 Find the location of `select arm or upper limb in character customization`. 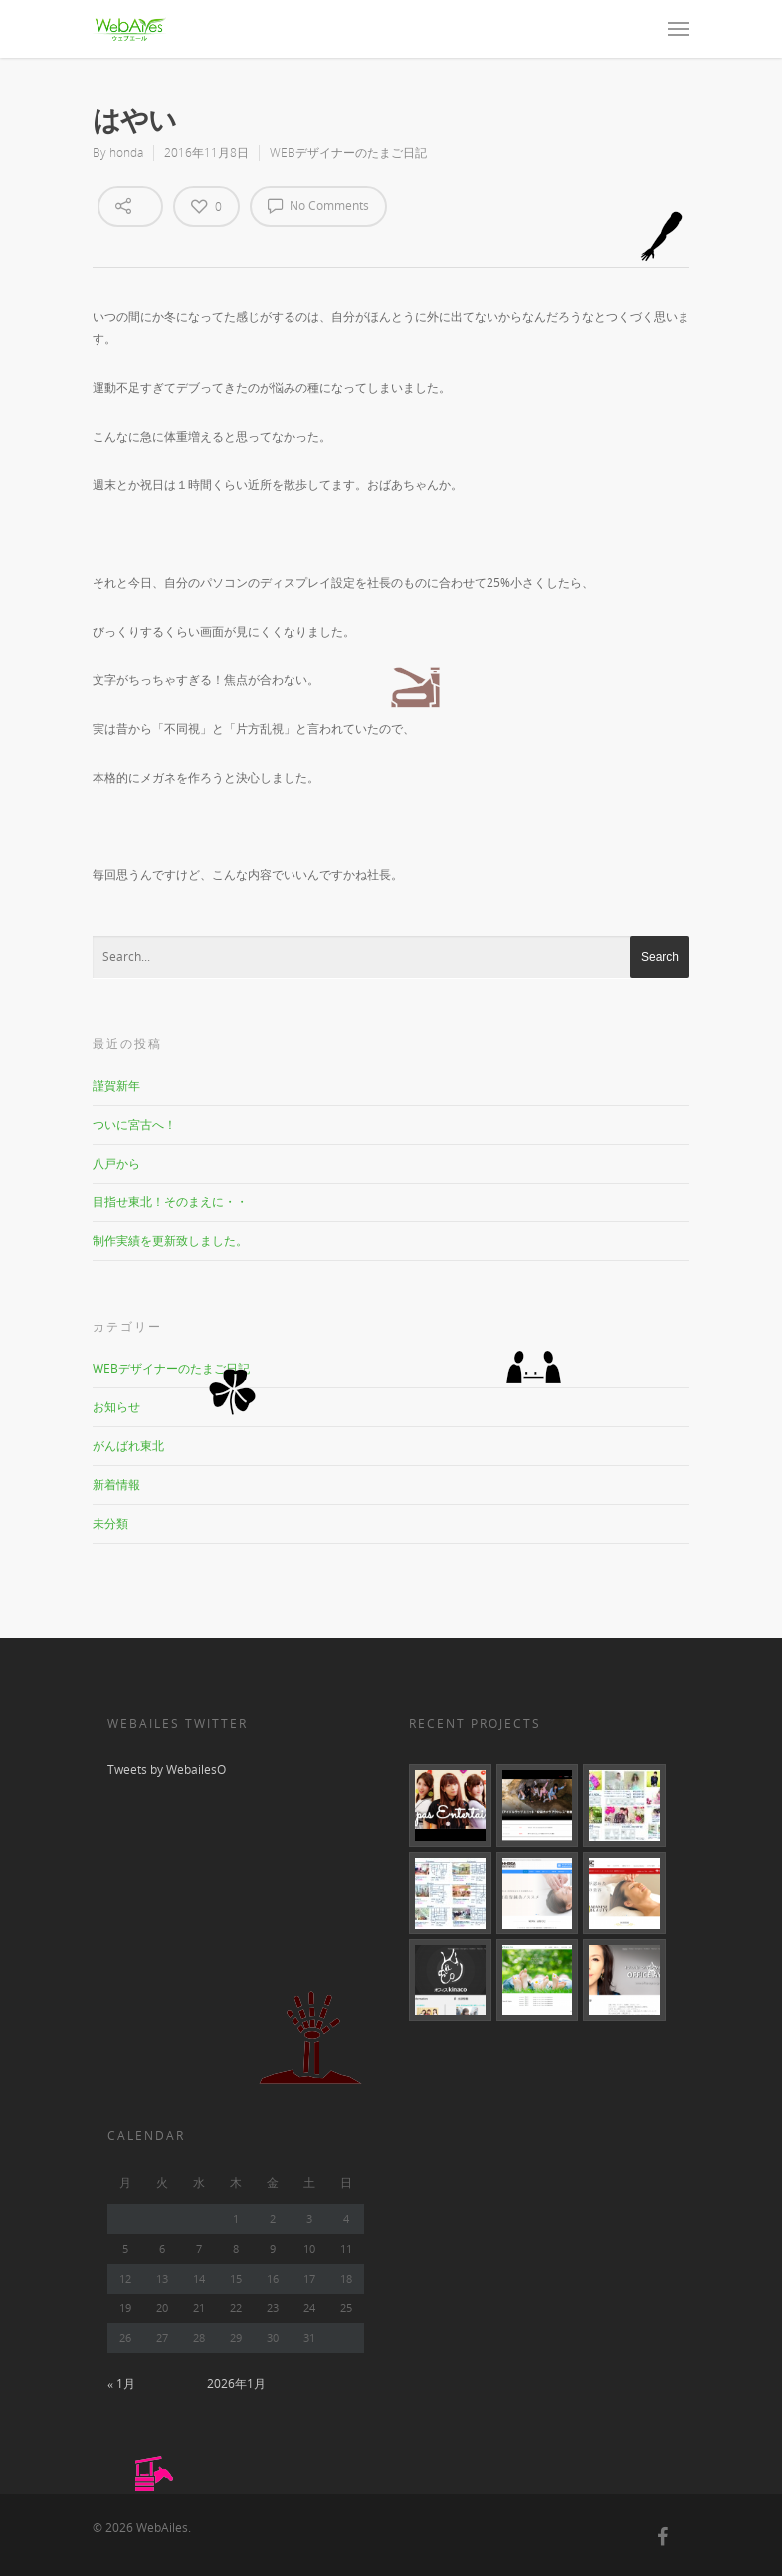

select arm or upper limb in character customization is located at coordinates (661, 236).